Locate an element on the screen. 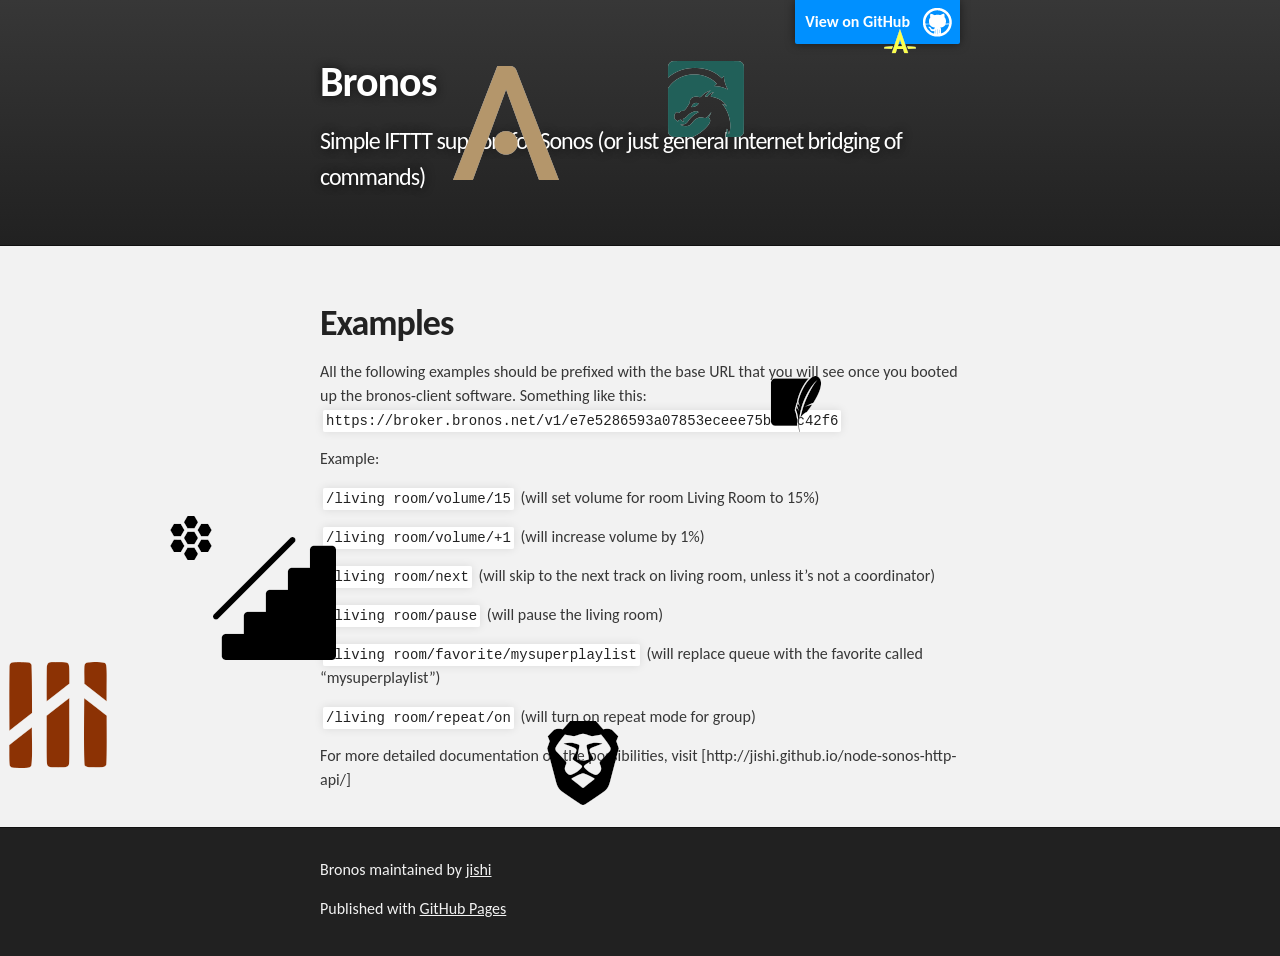  open brave browser is located at coordinates (583, 763).